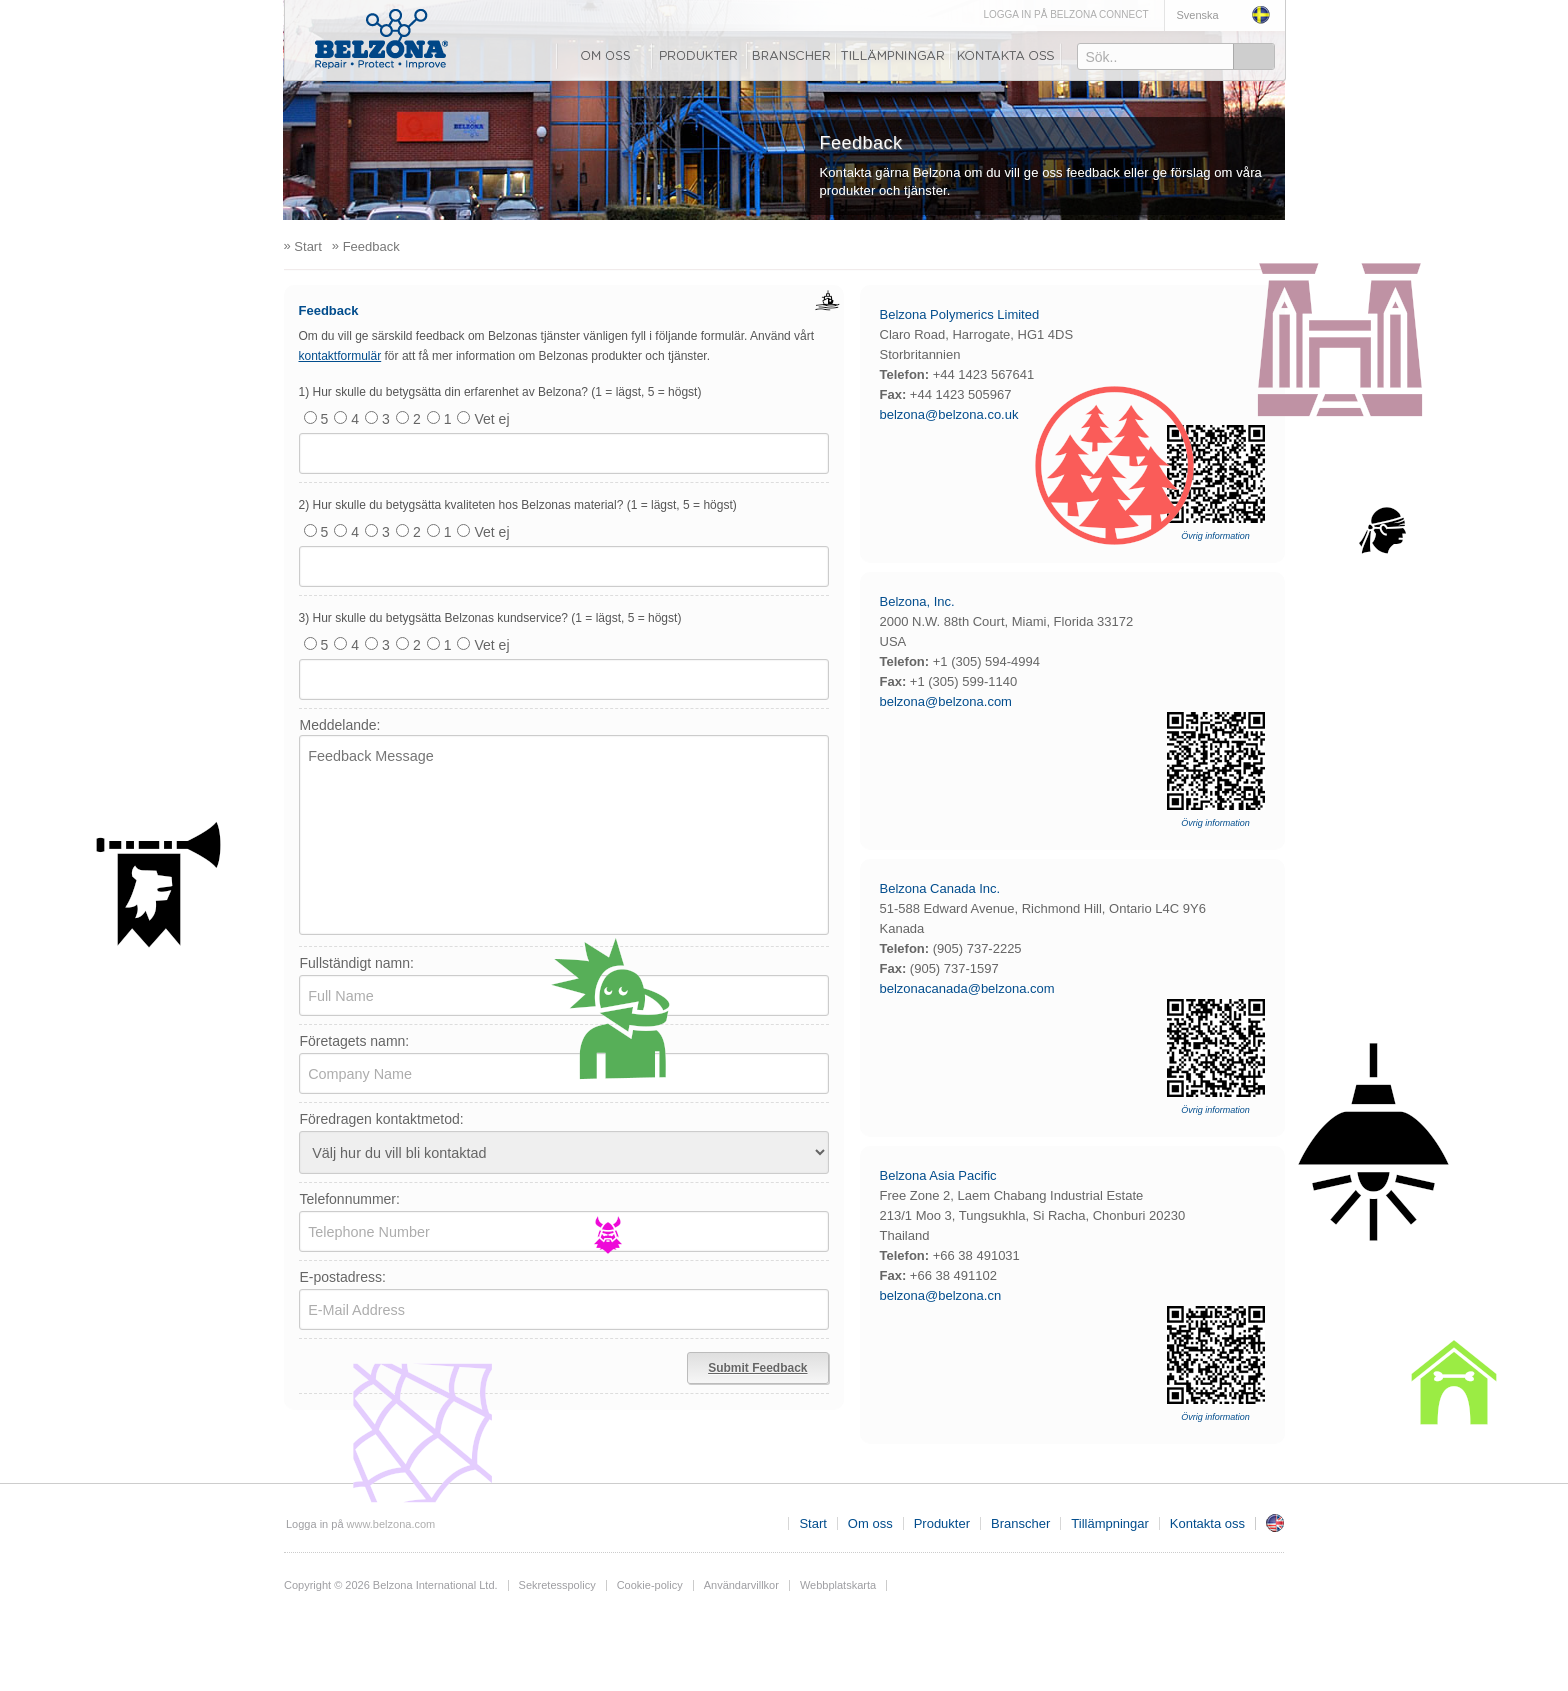  I want to click on access pet or dog-related features, so click(1454, 1382).